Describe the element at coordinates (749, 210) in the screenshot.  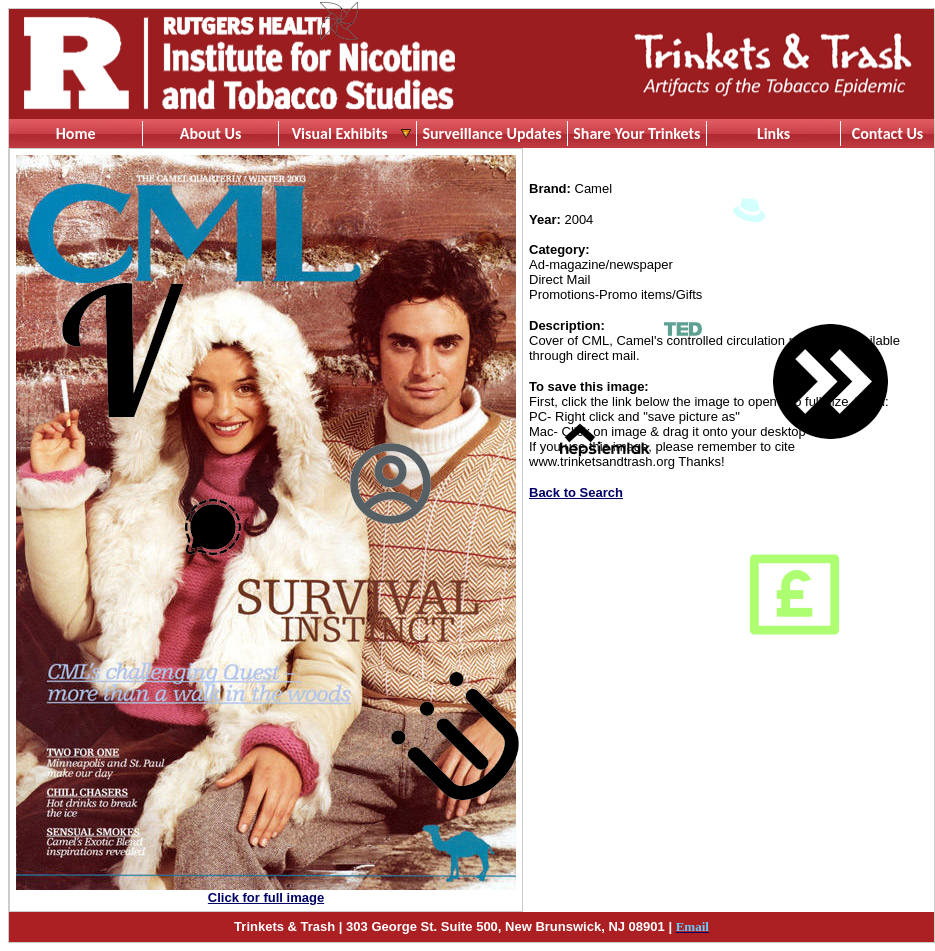
I see `Red Hat company logo` at that location.